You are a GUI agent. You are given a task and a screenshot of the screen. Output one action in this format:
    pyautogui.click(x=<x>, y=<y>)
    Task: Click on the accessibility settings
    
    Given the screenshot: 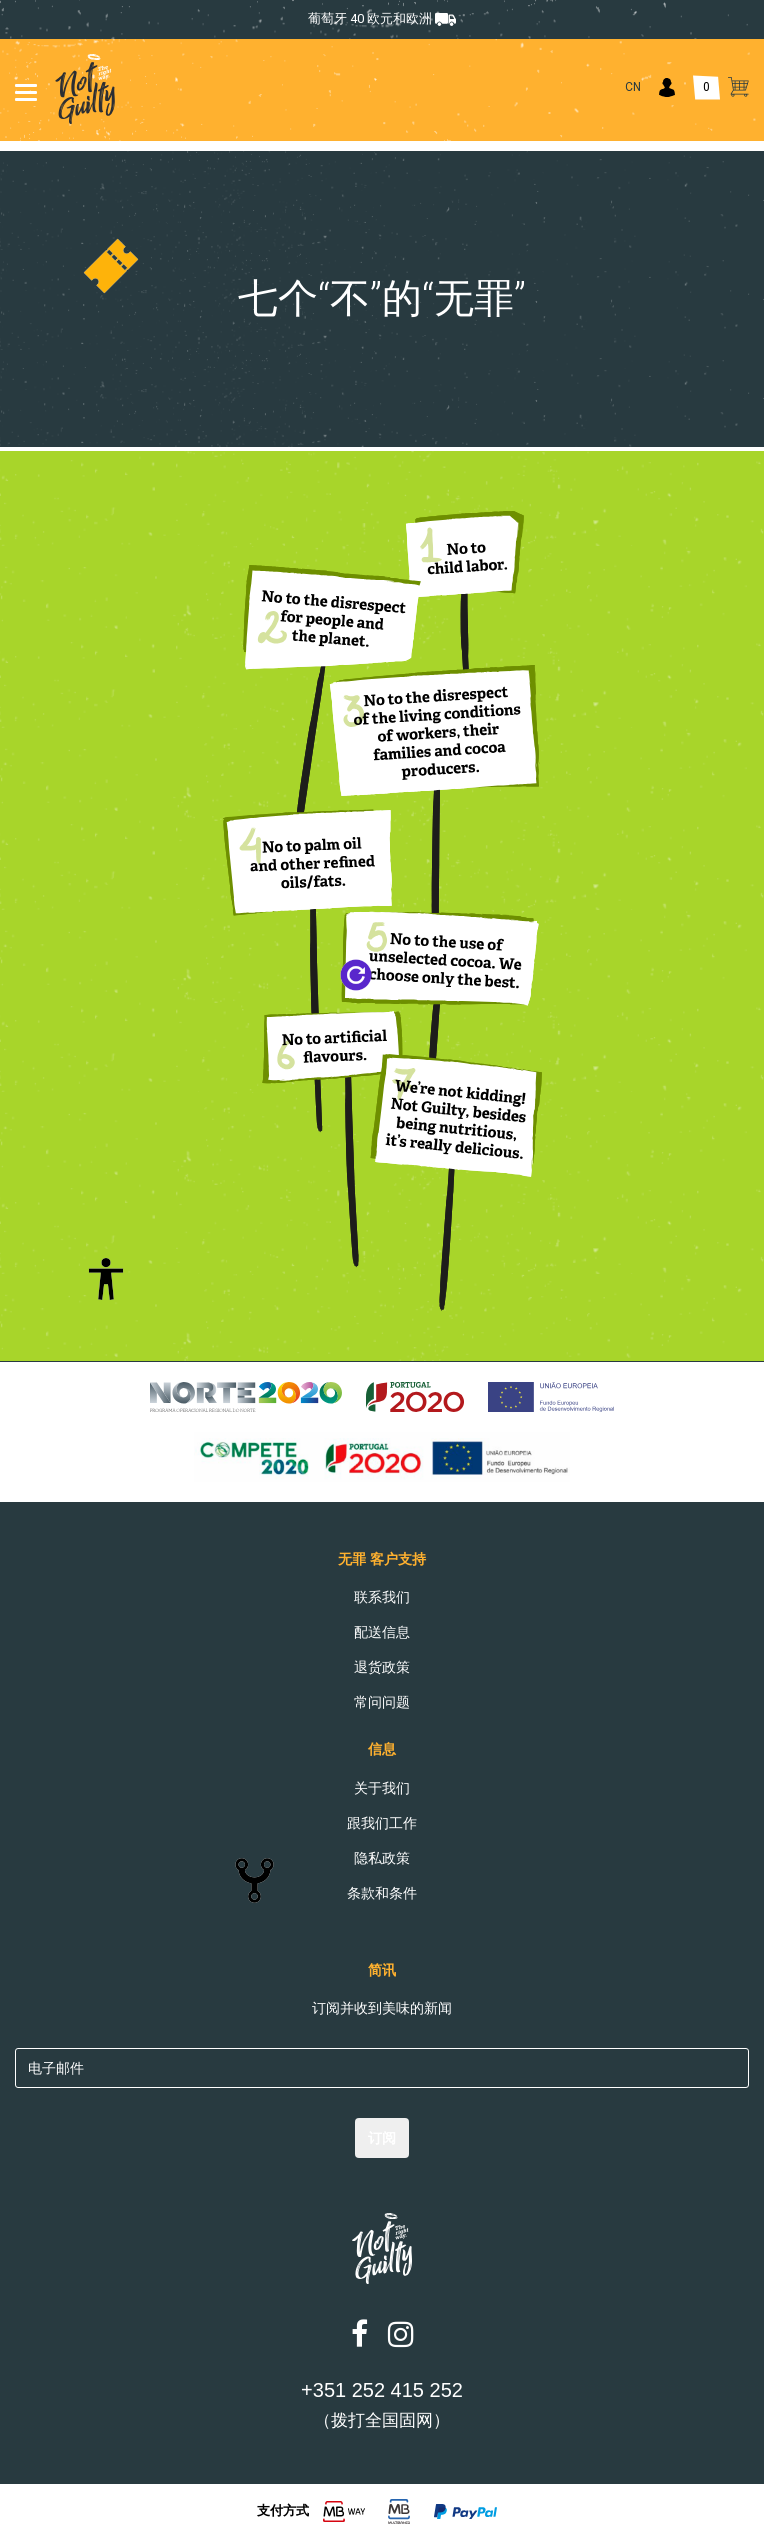 What is the action you would take?
    pyautogui.click(x=106, y=1279)
    